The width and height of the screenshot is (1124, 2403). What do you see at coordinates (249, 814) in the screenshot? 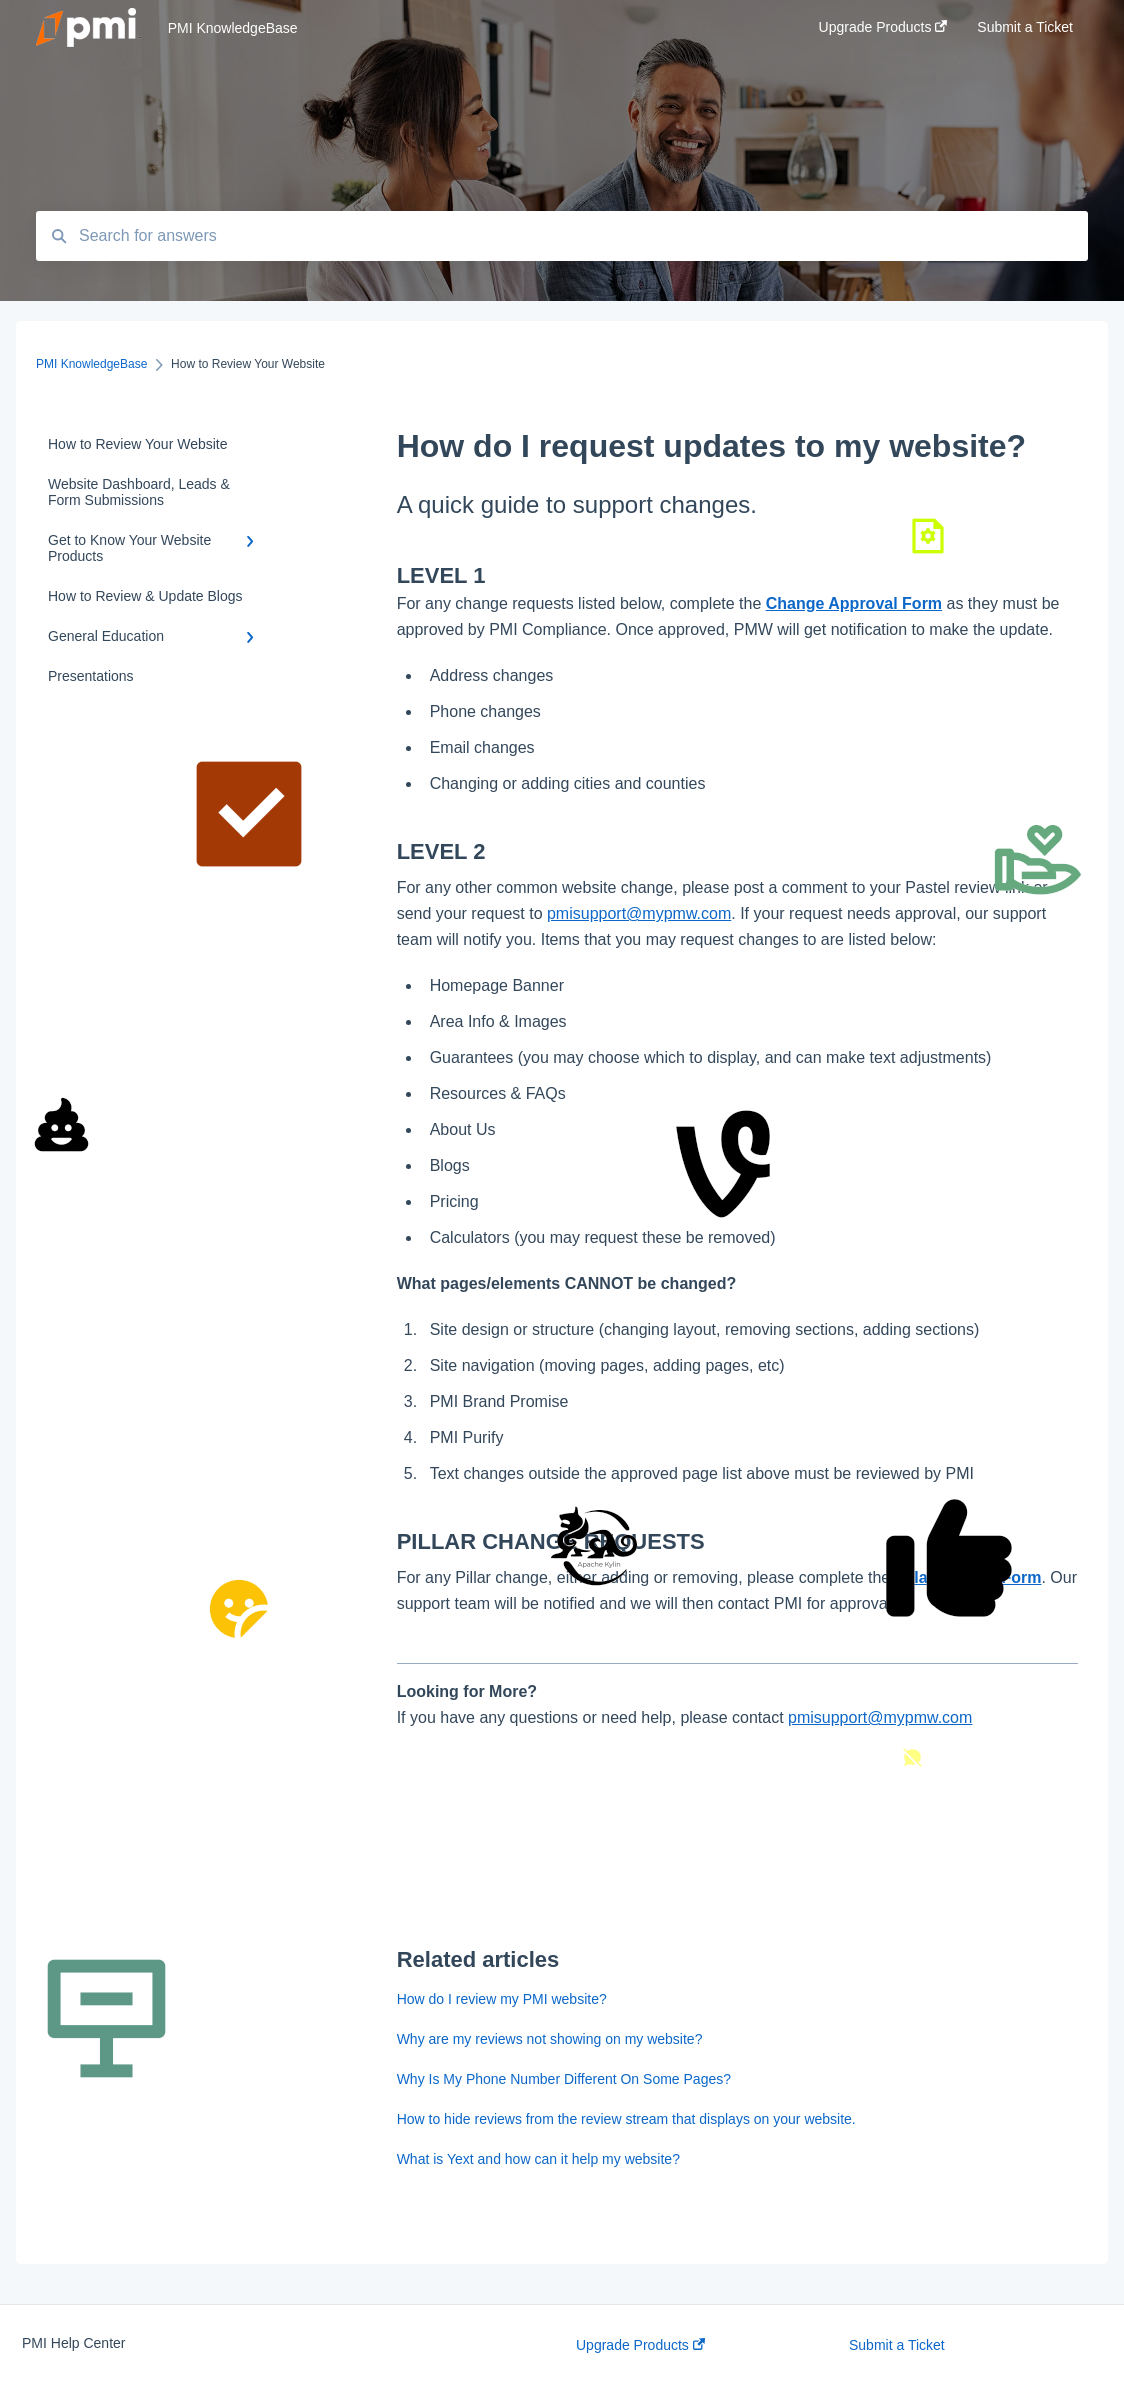
I see `indicates a selected or completed item` at bounding box center [249, 814].